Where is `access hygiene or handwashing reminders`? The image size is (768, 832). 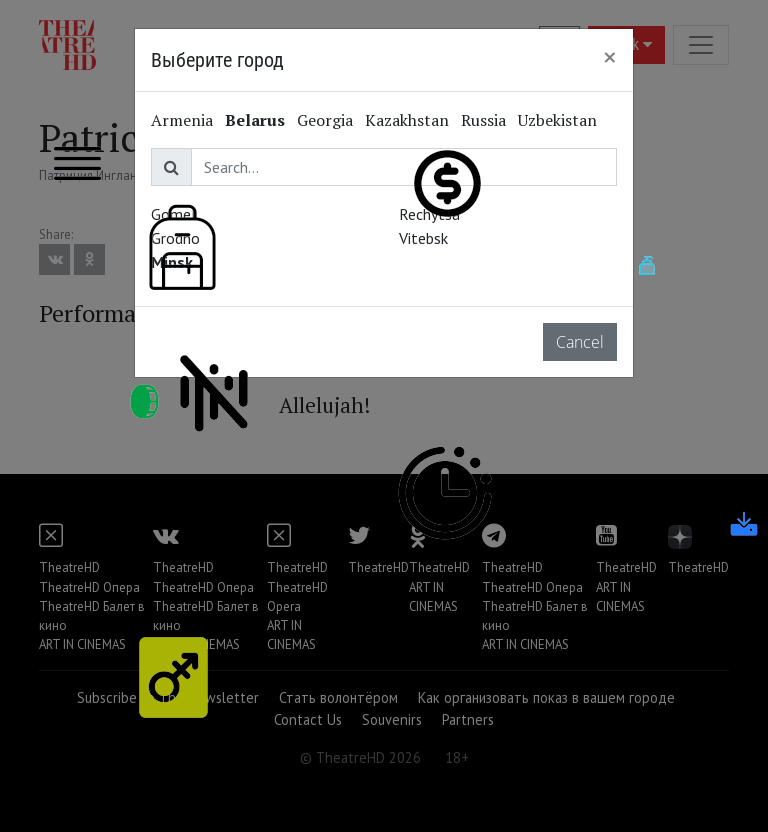
access hygiene or handwashing reminders is located at coordinates (647, 266).